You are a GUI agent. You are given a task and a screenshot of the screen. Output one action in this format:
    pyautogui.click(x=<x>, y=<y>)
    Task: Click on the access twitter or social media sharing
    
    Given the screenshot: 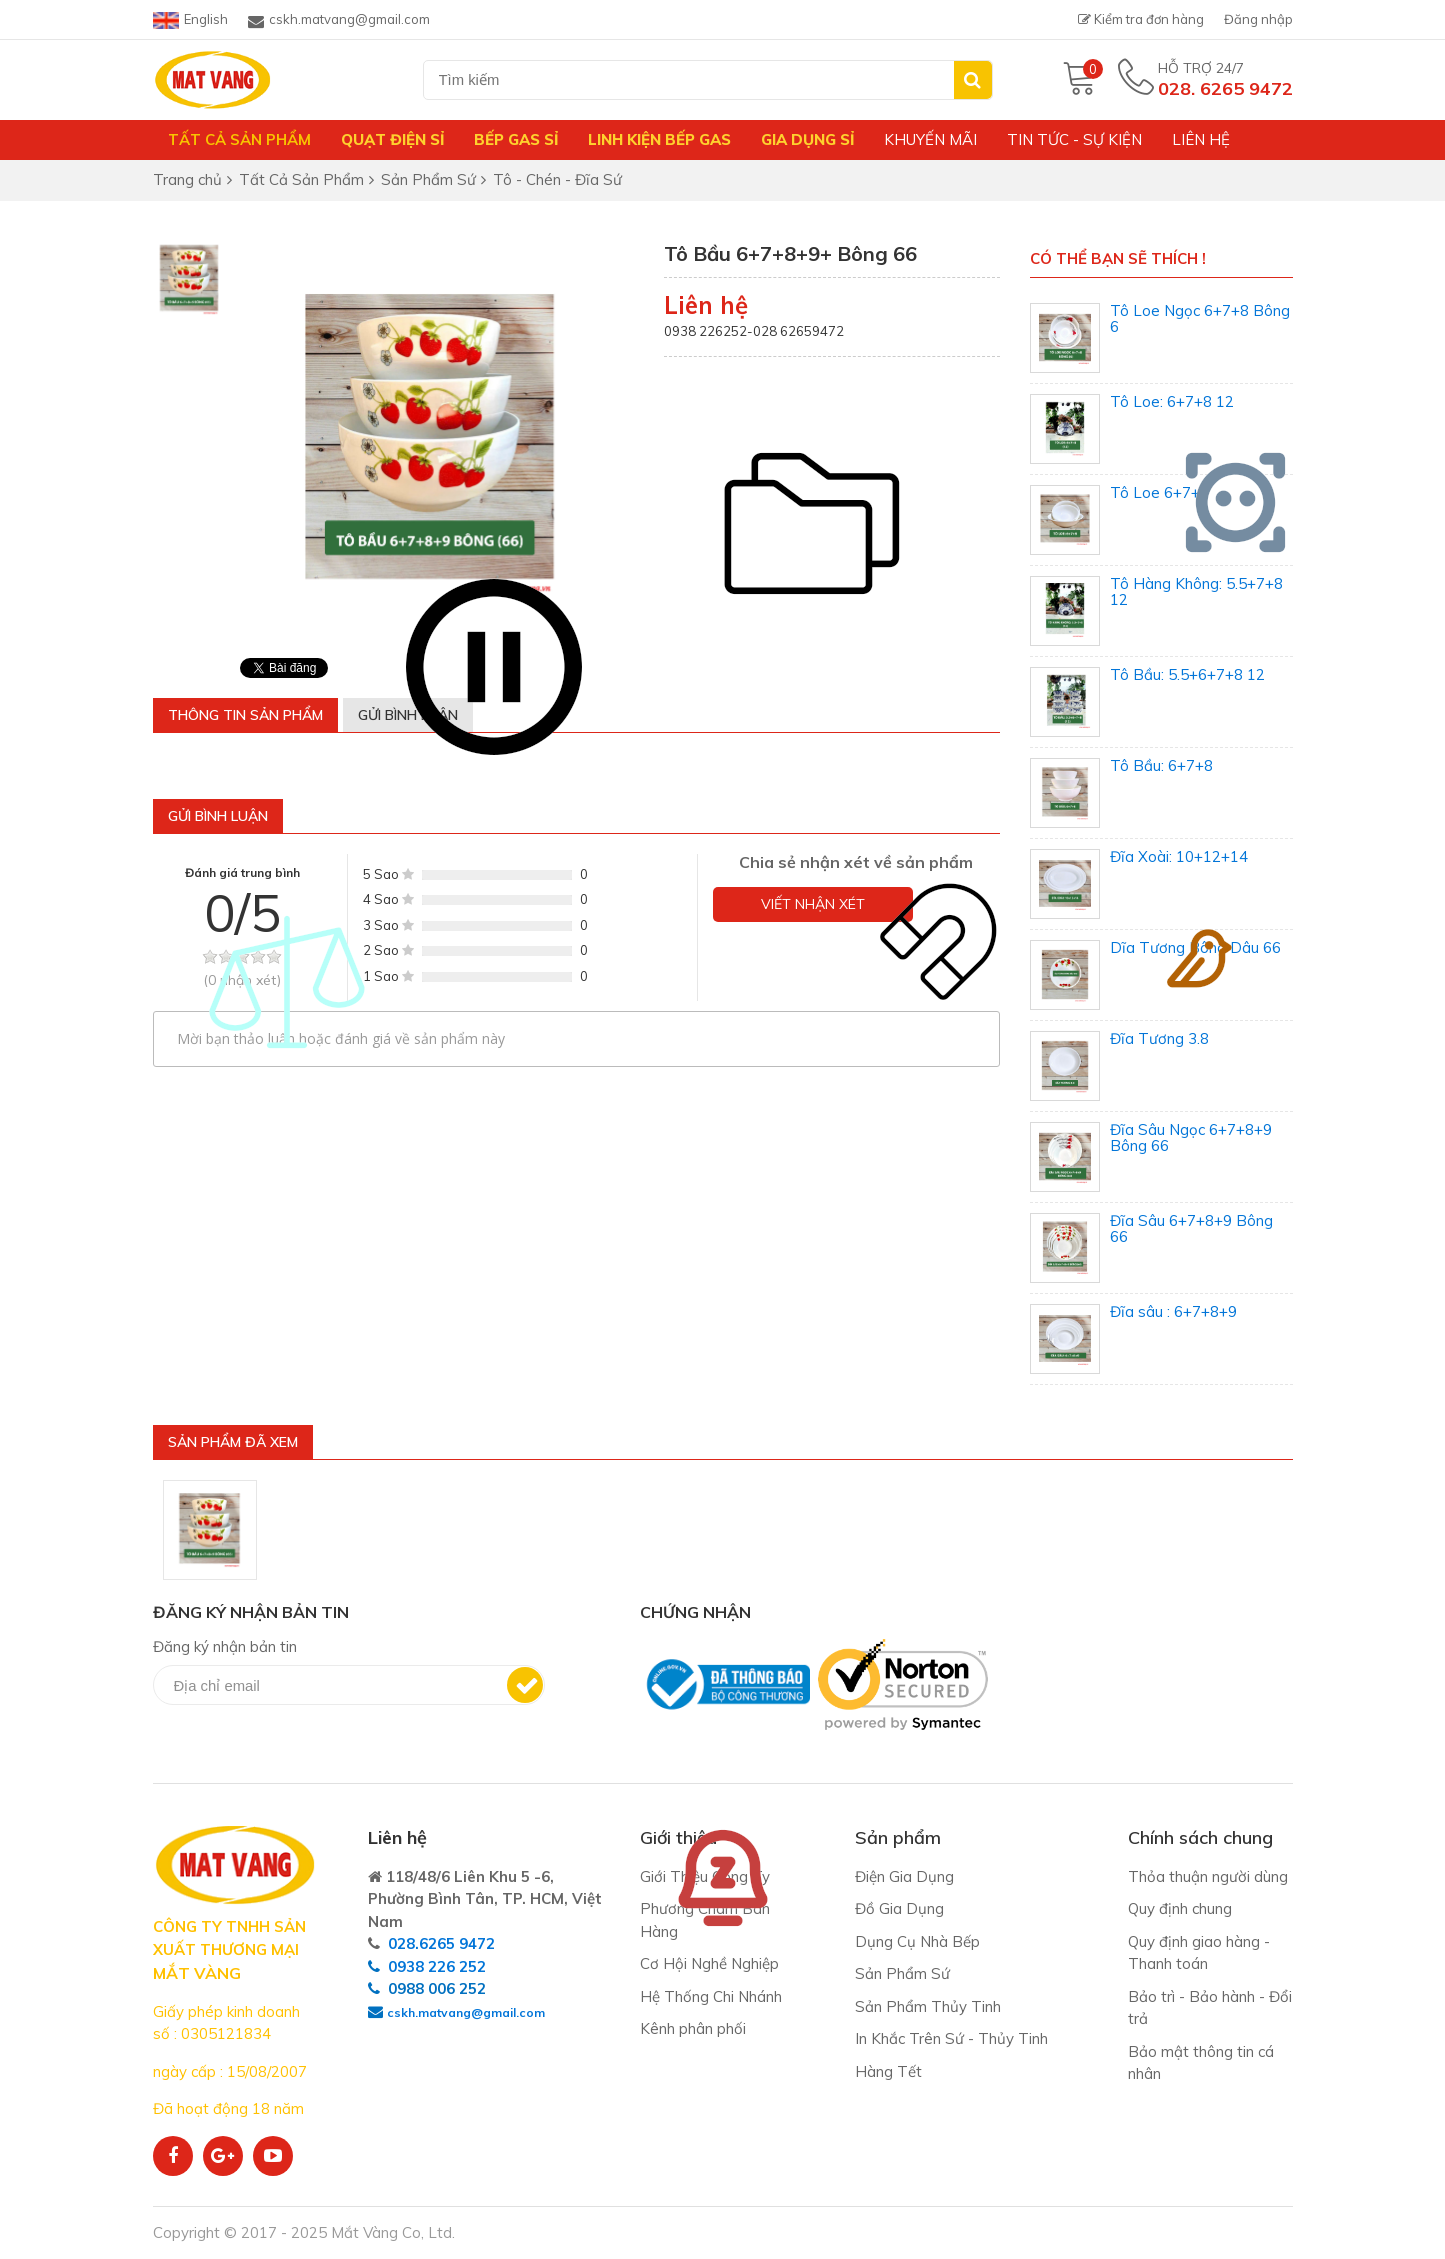 What is the action you would take?
    pyautogui.click(x=1200, y=960)
    